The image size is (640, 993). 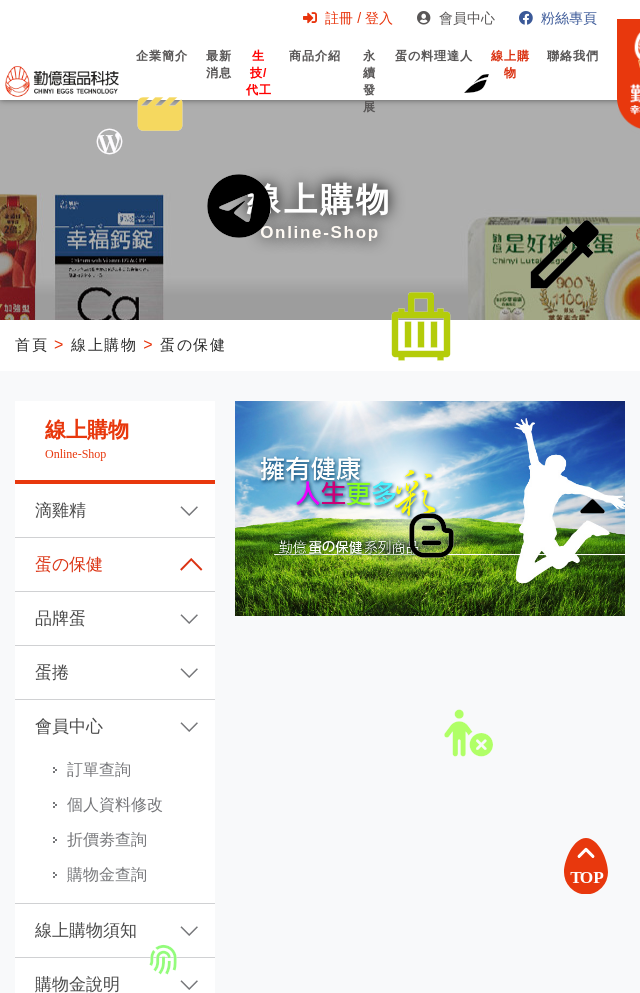 I want to click on wordpress logo, so click(x=109, y=141).